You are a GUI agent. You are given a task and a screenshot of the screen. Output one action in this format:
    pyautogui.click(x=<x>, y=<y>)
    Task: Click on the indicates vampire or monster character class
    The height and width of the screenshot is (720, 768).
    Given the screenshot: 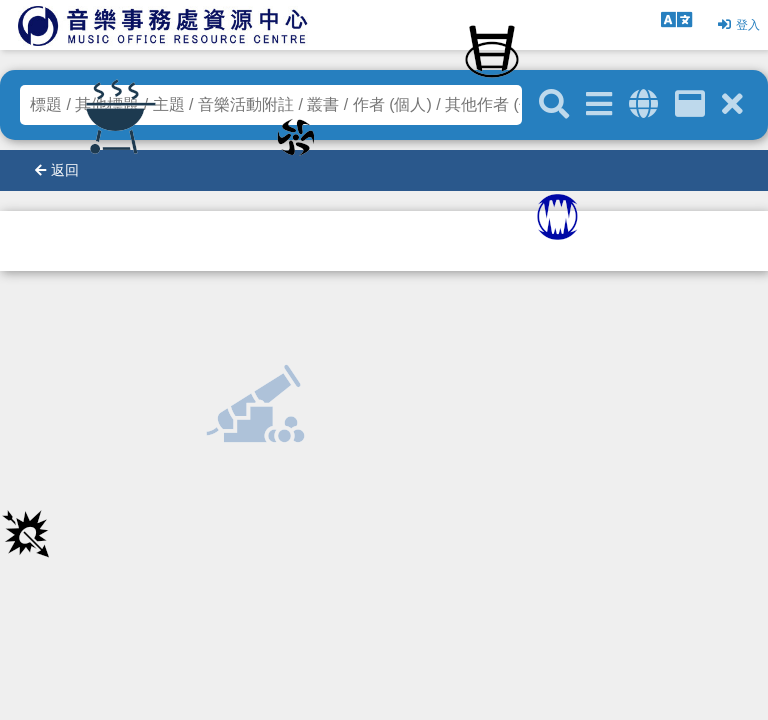 What is the action you would take?
    pyautogui.click(x=557, y=217)
    